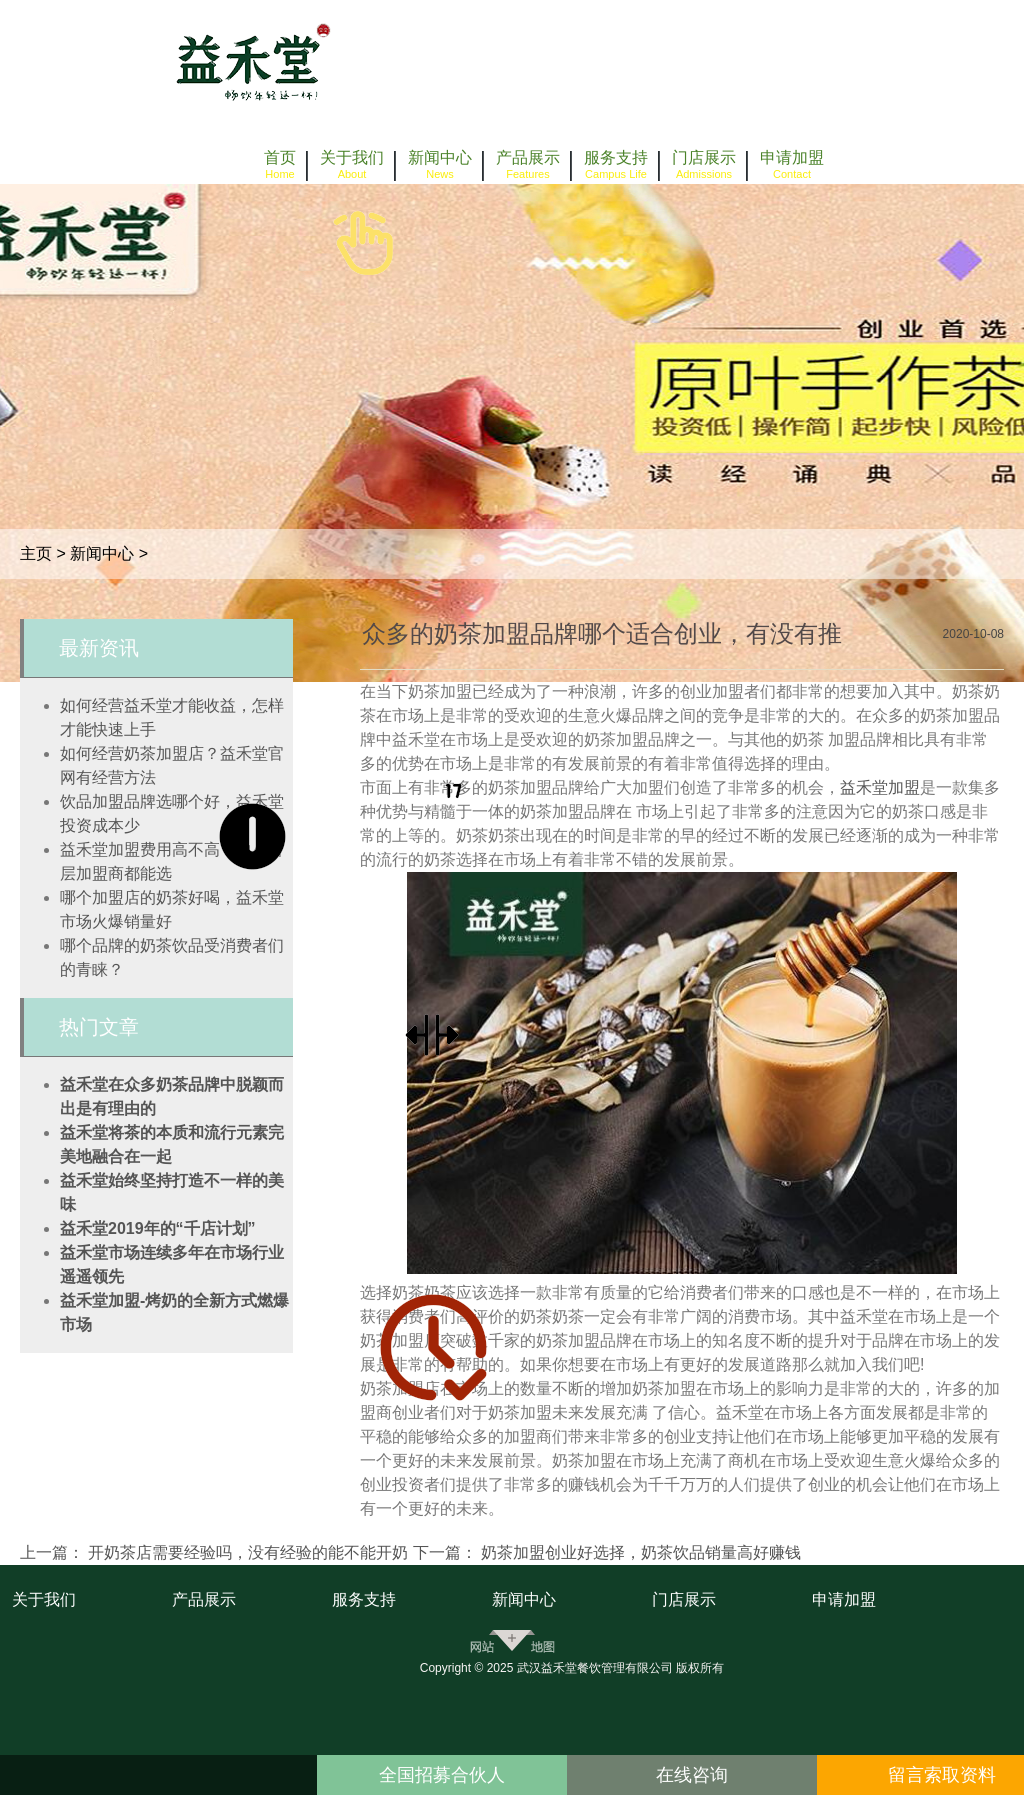 This screenshot has width=1024, height=1795. Describe the element at coordinates (433, 1347) in the screenshot. I see `task or event completed on time` at that location.